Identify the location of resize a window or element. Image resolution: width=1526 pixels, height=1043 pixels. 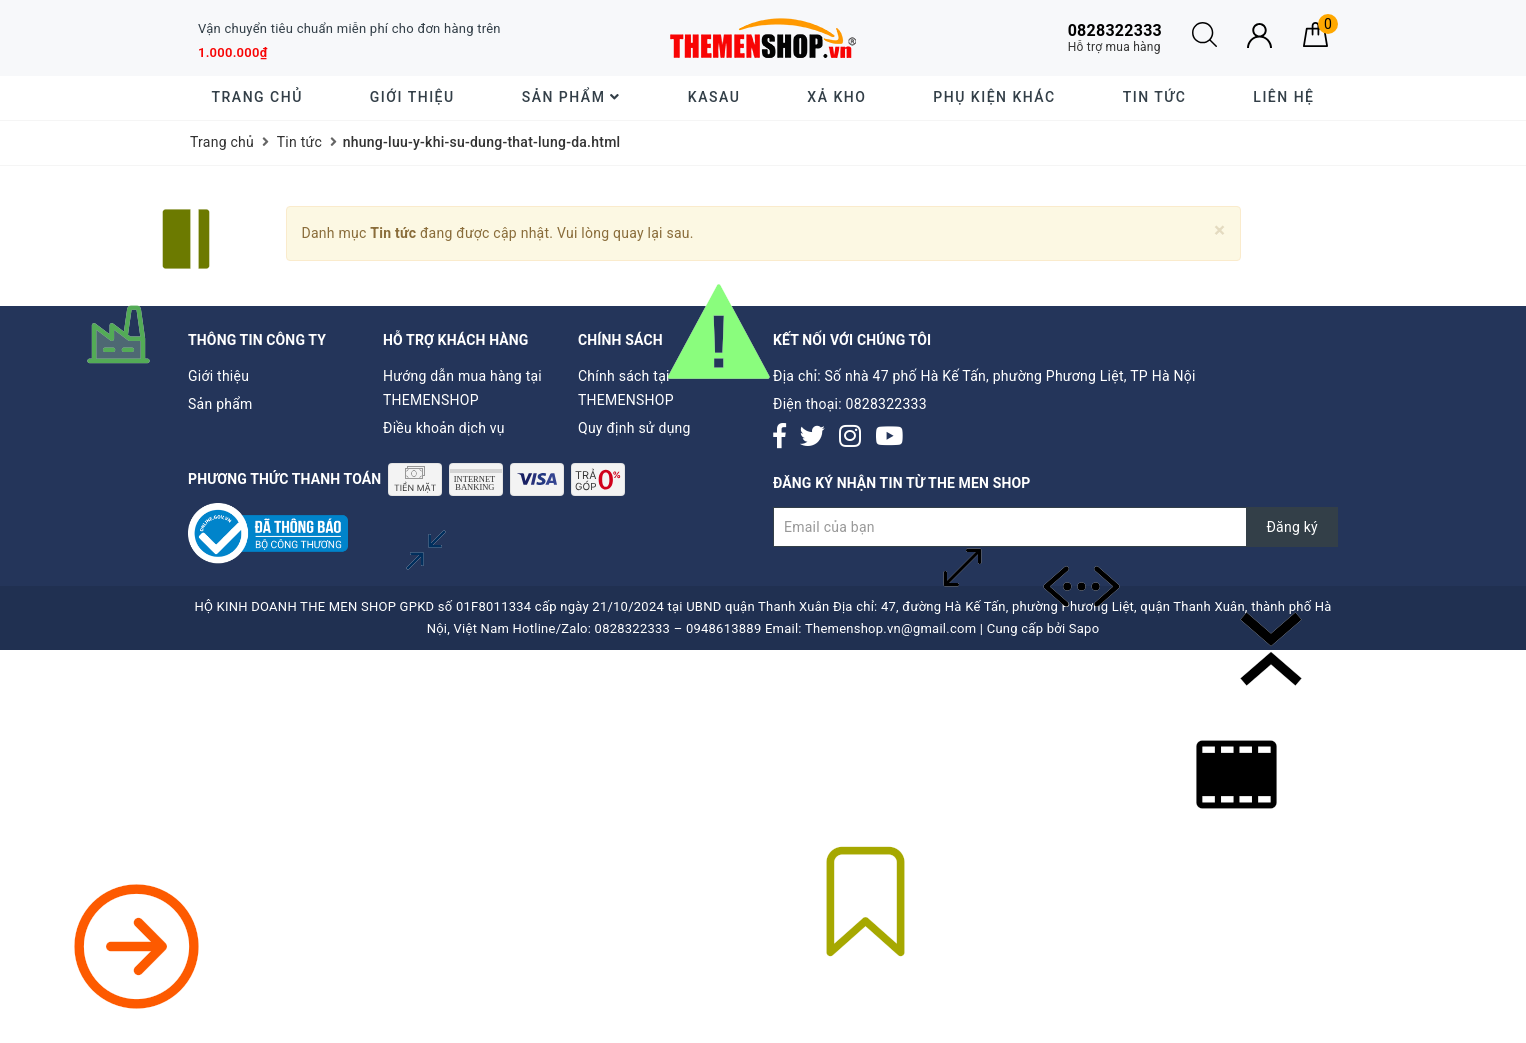
(962, 567).